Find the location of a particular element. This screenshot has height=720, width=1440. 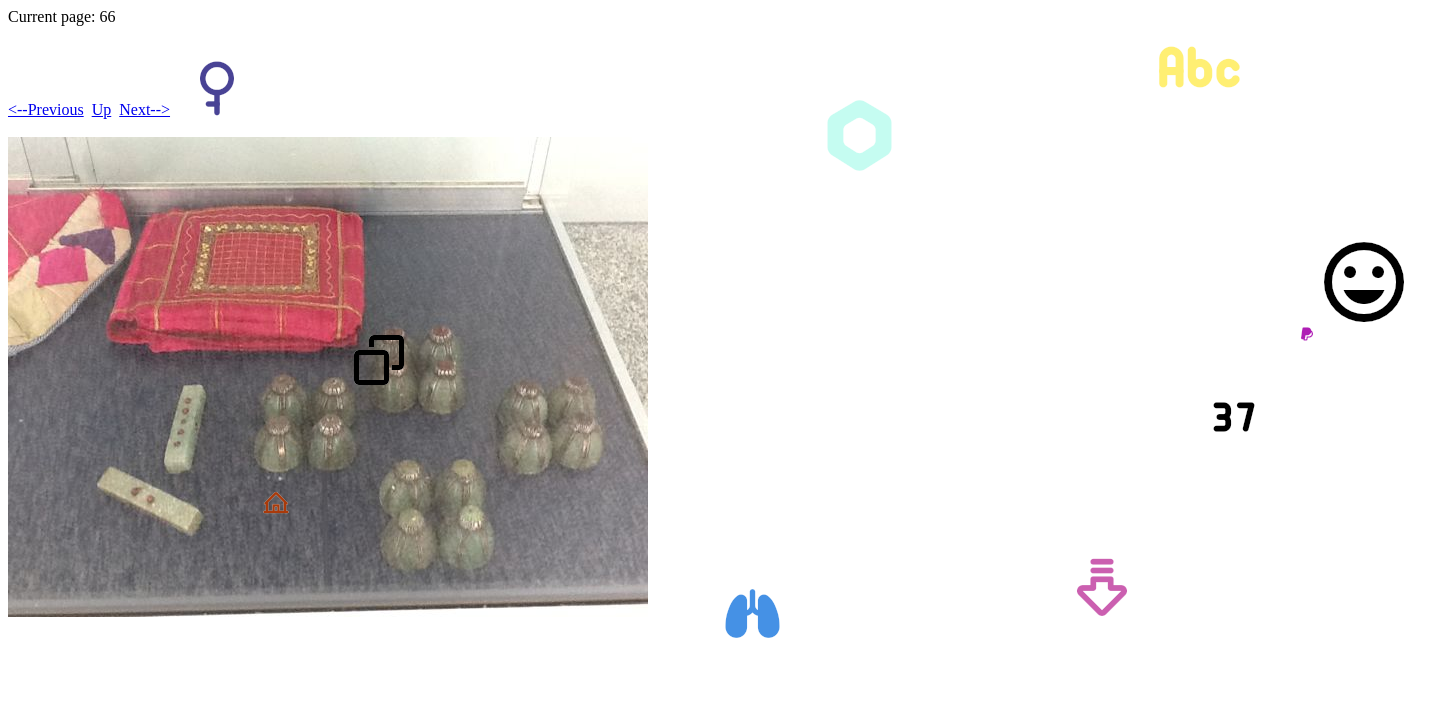

navigate to home screen is located at coordinates (276, 503).